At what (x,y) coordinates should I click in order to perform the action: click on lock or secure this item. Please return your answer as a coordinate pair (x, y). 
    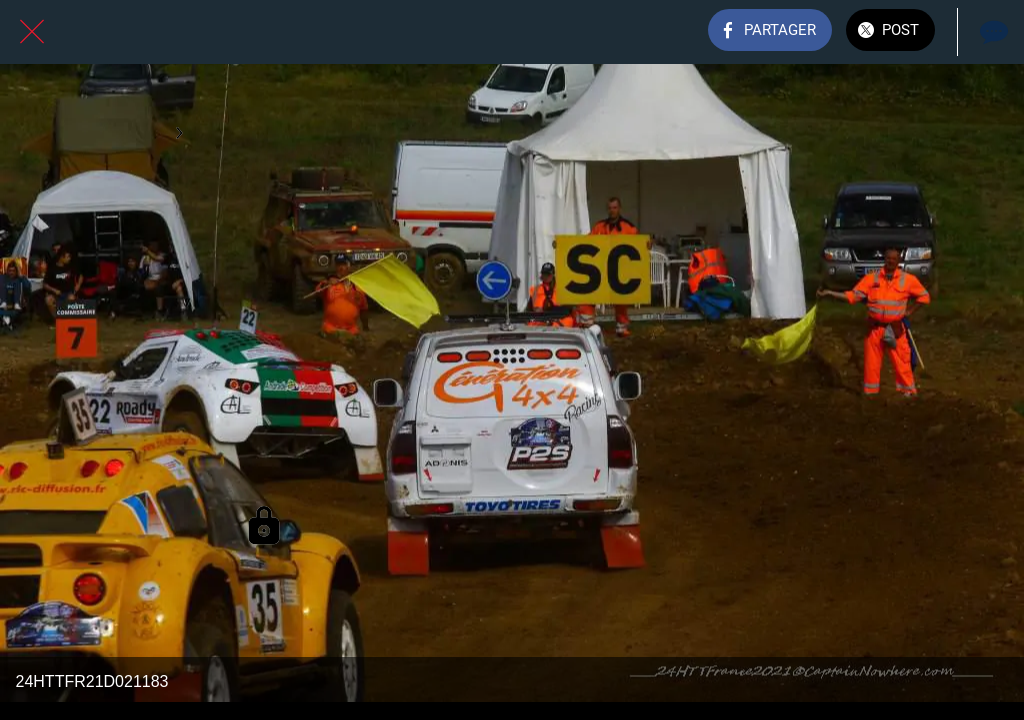
    Looking at the image, I should click on (264, 525).